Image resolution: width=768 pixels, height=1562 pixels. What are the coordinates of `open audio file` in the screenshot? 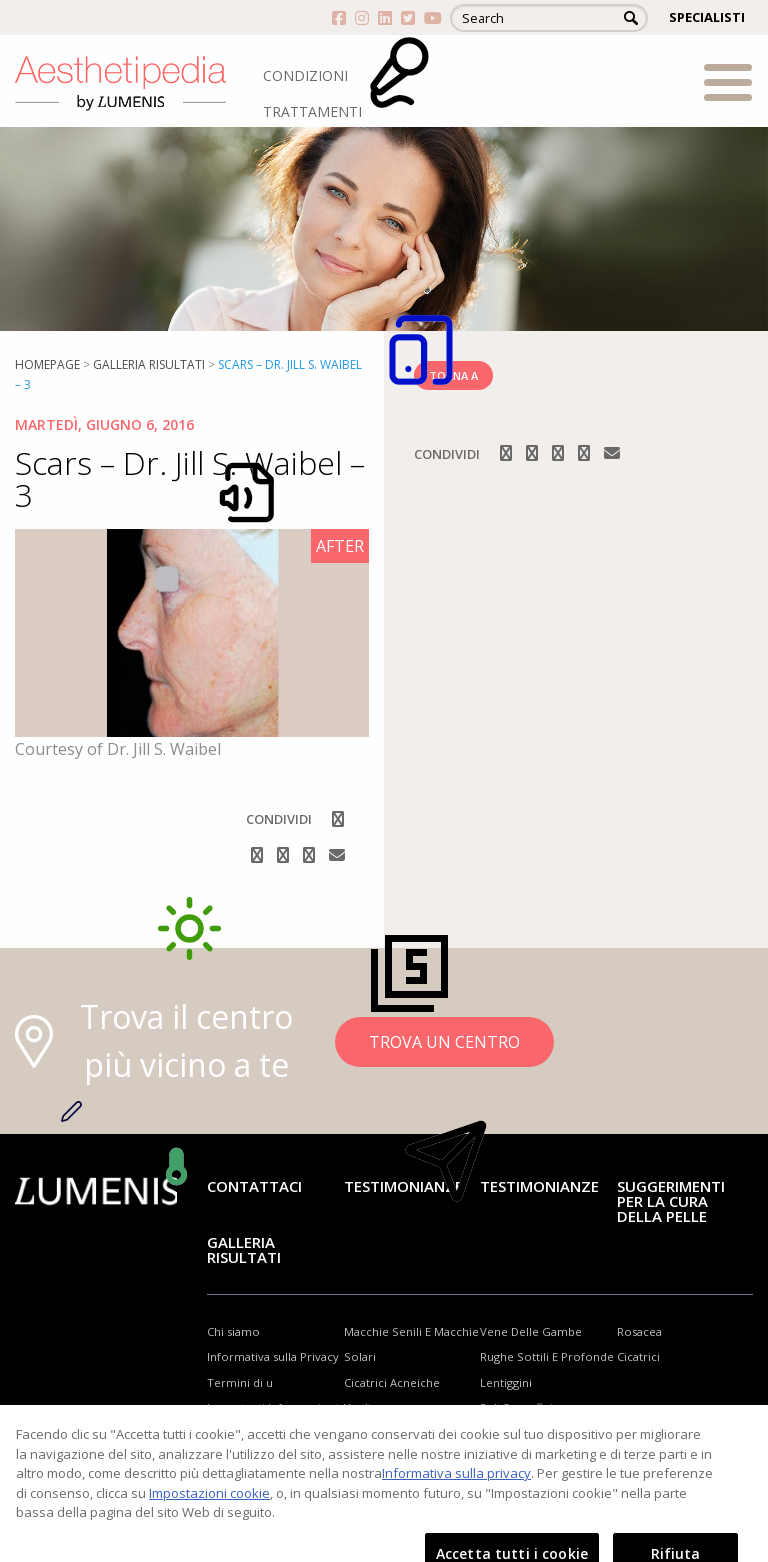 It's located at (249, 492).